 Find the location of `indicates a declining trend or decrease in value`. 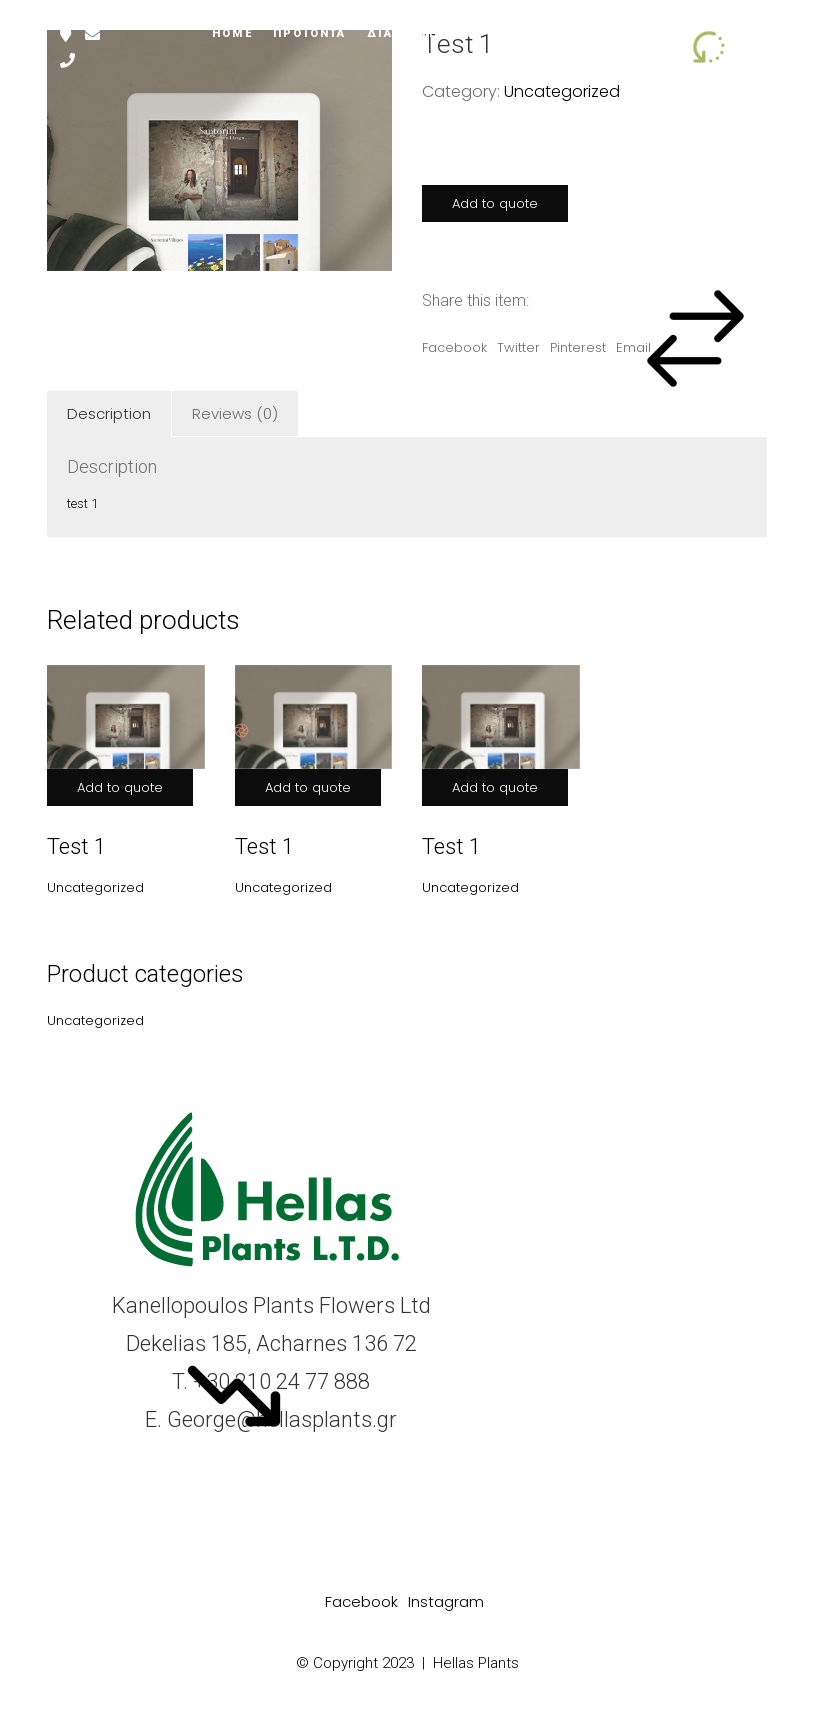

indicates a declining trend or decrease in value is located at coordinates (234, 1396).